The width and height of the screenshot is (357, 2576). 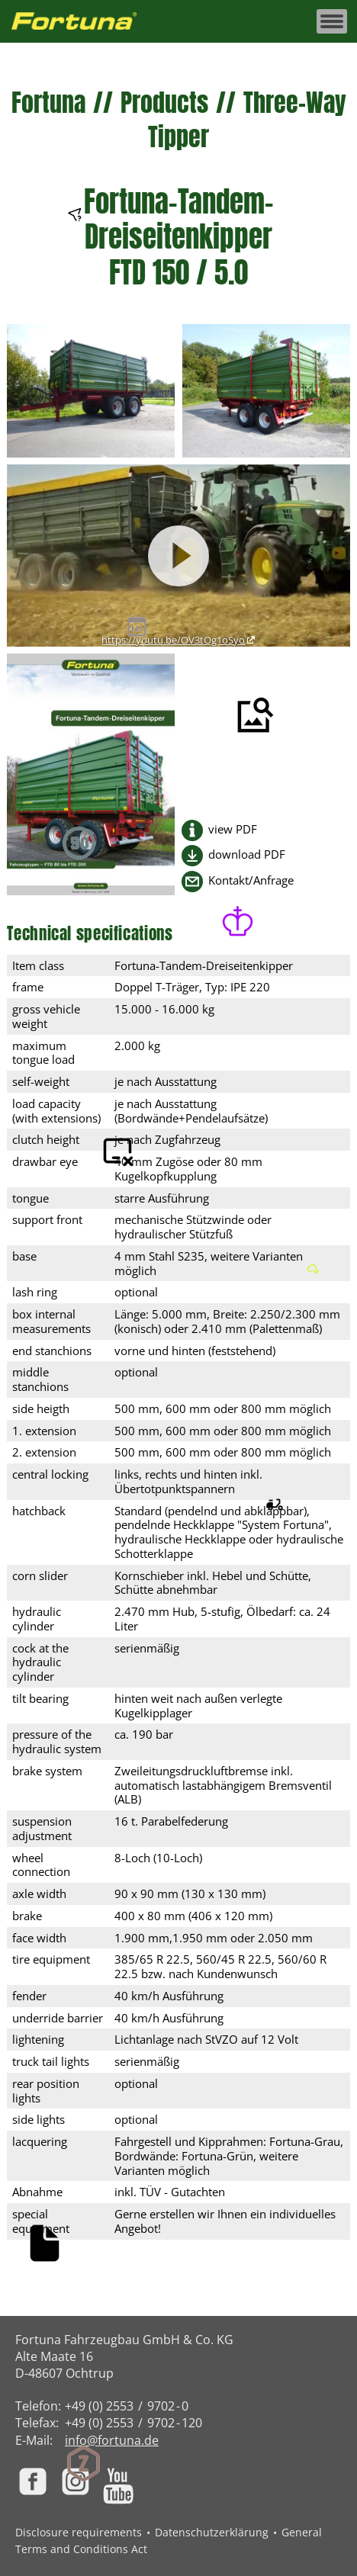 What do you see at coordinates (275, 1505) in the screenshot?
I see `select moped or scooter delivery option` at bounding box center [275, 1505].